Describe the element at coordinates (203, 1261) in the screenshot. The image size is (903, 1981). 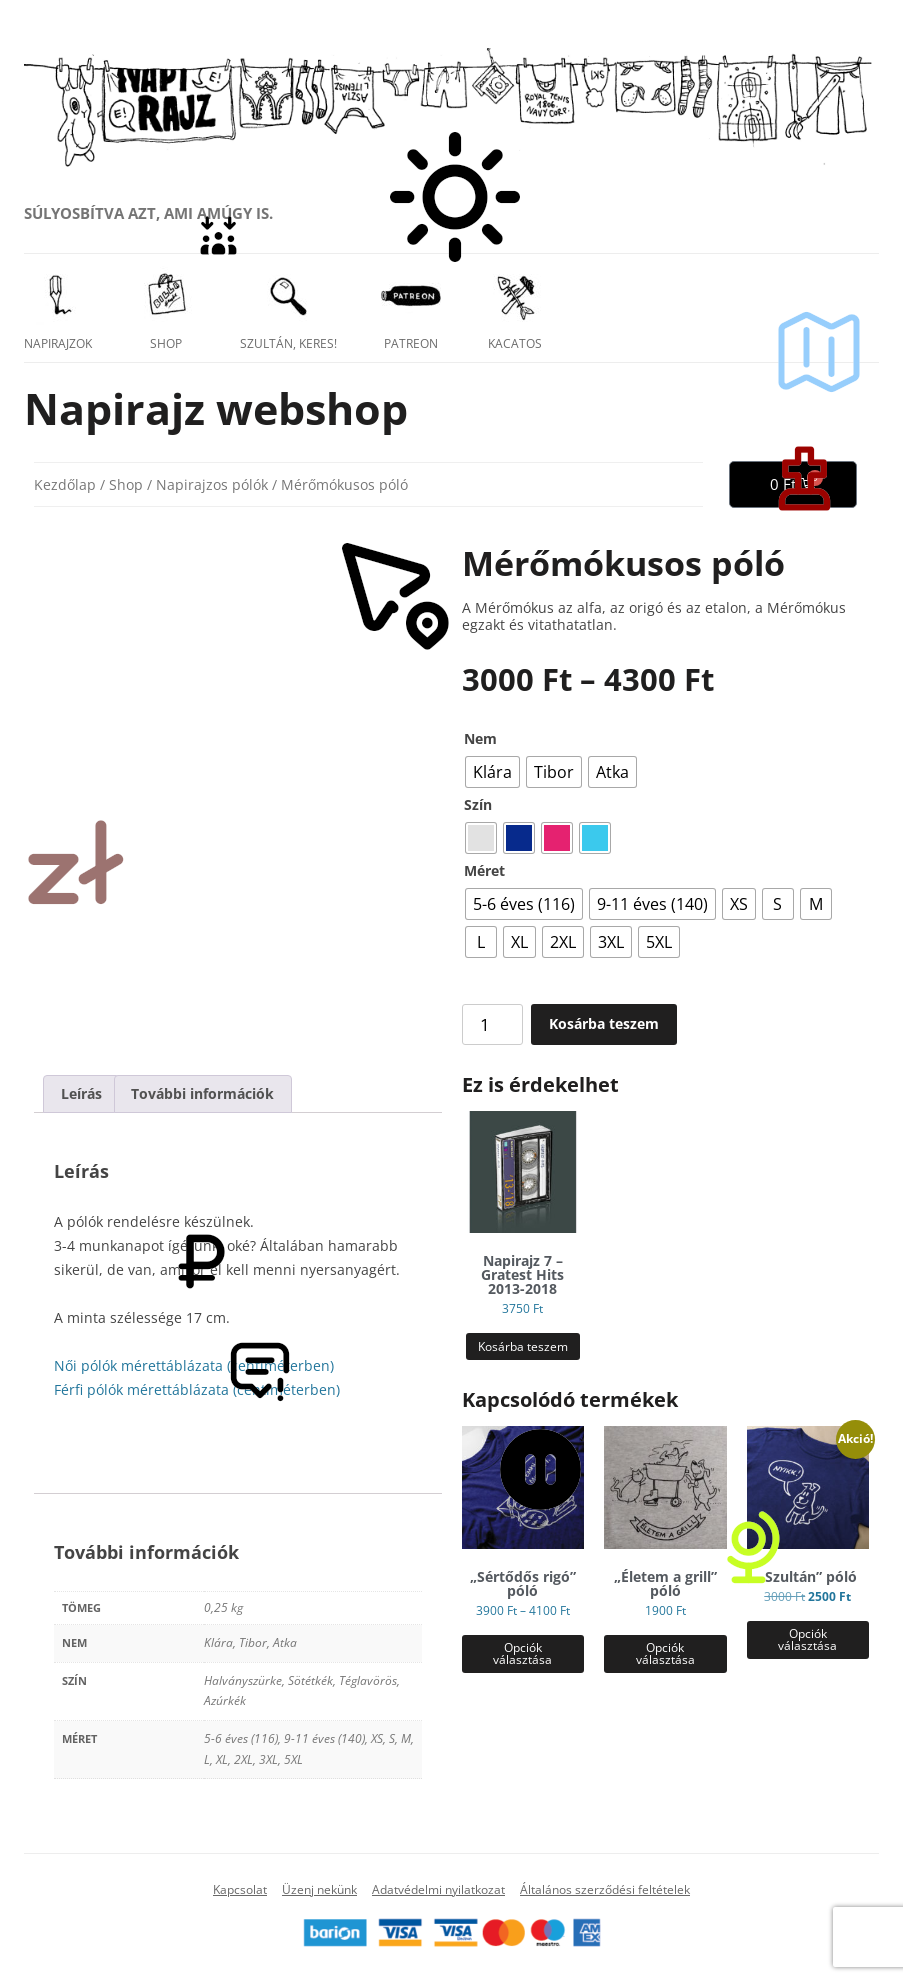
I see `indicates russian ruble currency` at that location.